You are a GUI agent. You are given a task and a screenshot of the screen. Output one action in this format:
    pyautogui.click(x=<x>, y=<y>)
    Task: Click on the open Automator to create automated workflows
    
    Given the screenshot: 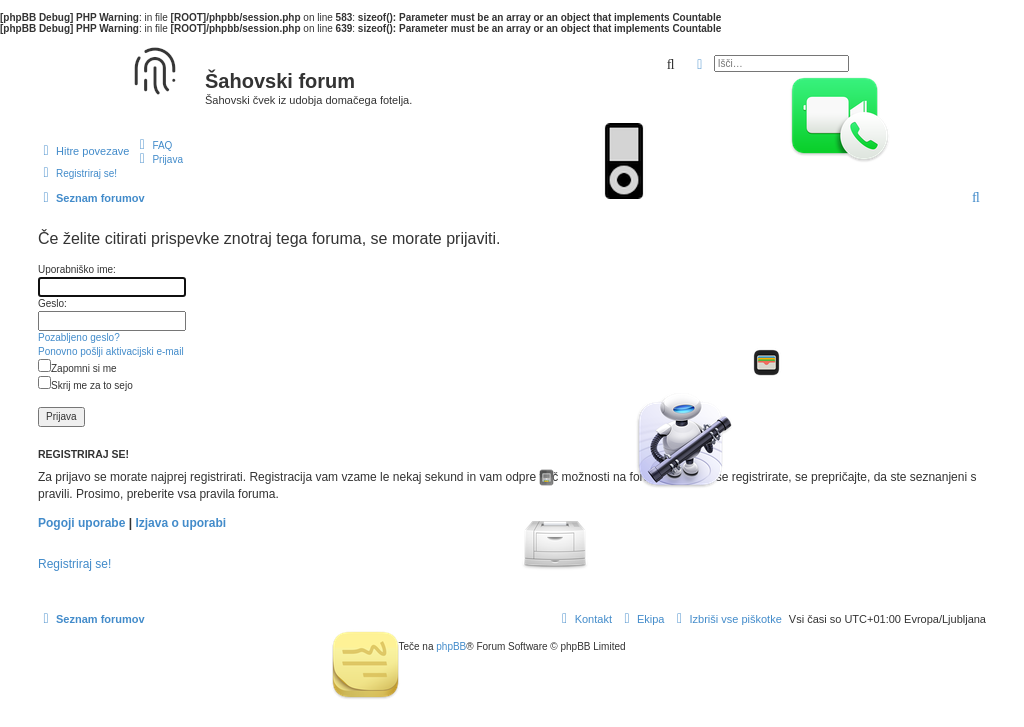 What is the action you would take?
    pyautogui.click(x=680, y=443)
    